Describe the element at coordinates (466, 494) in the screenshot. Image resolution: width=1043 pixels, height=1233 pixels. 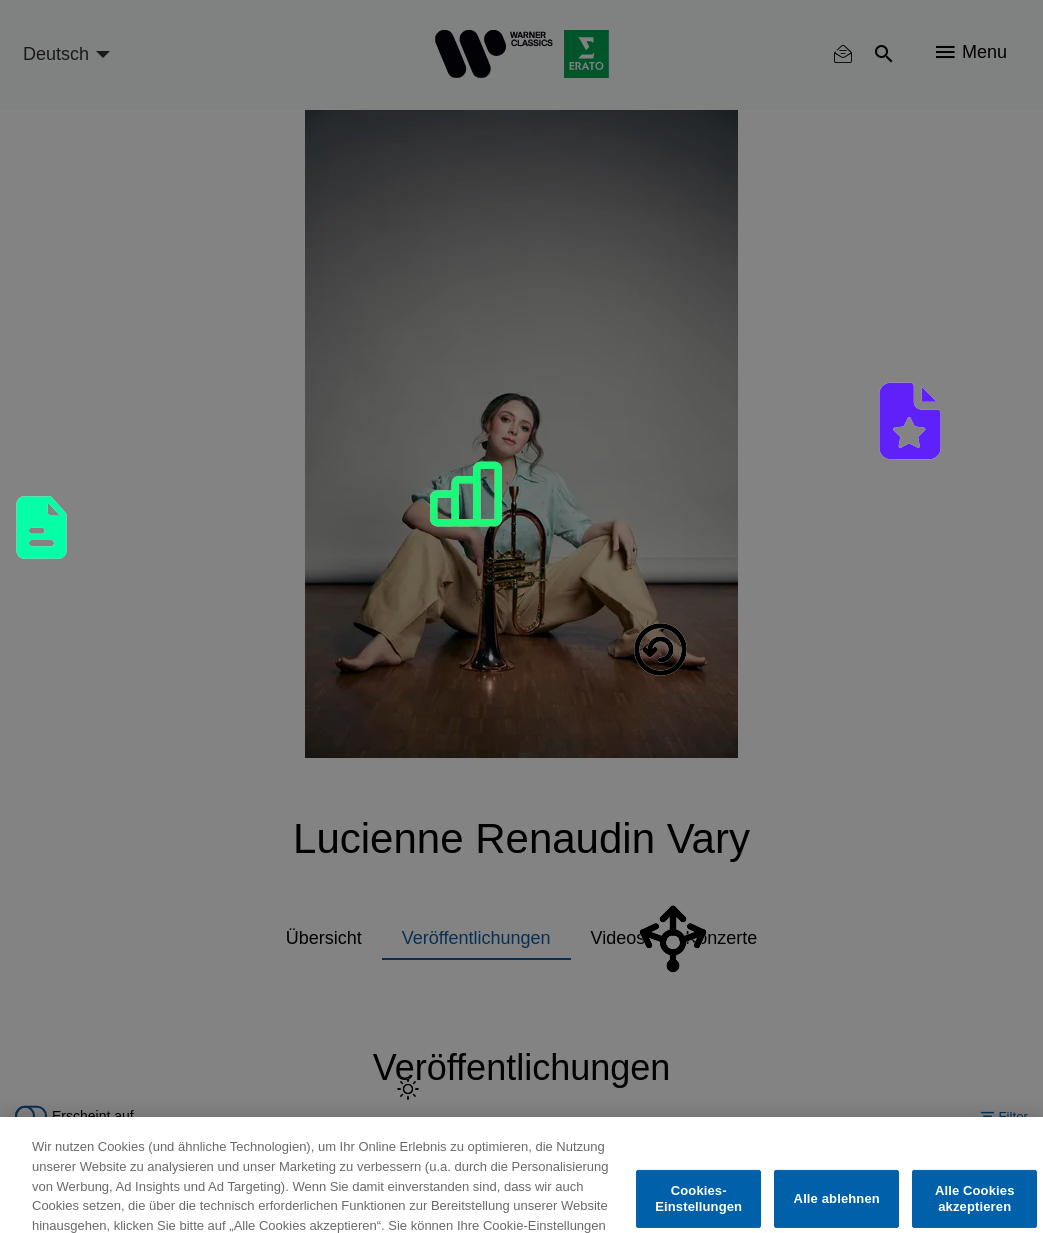
I see `view trending or popular content` at that location.